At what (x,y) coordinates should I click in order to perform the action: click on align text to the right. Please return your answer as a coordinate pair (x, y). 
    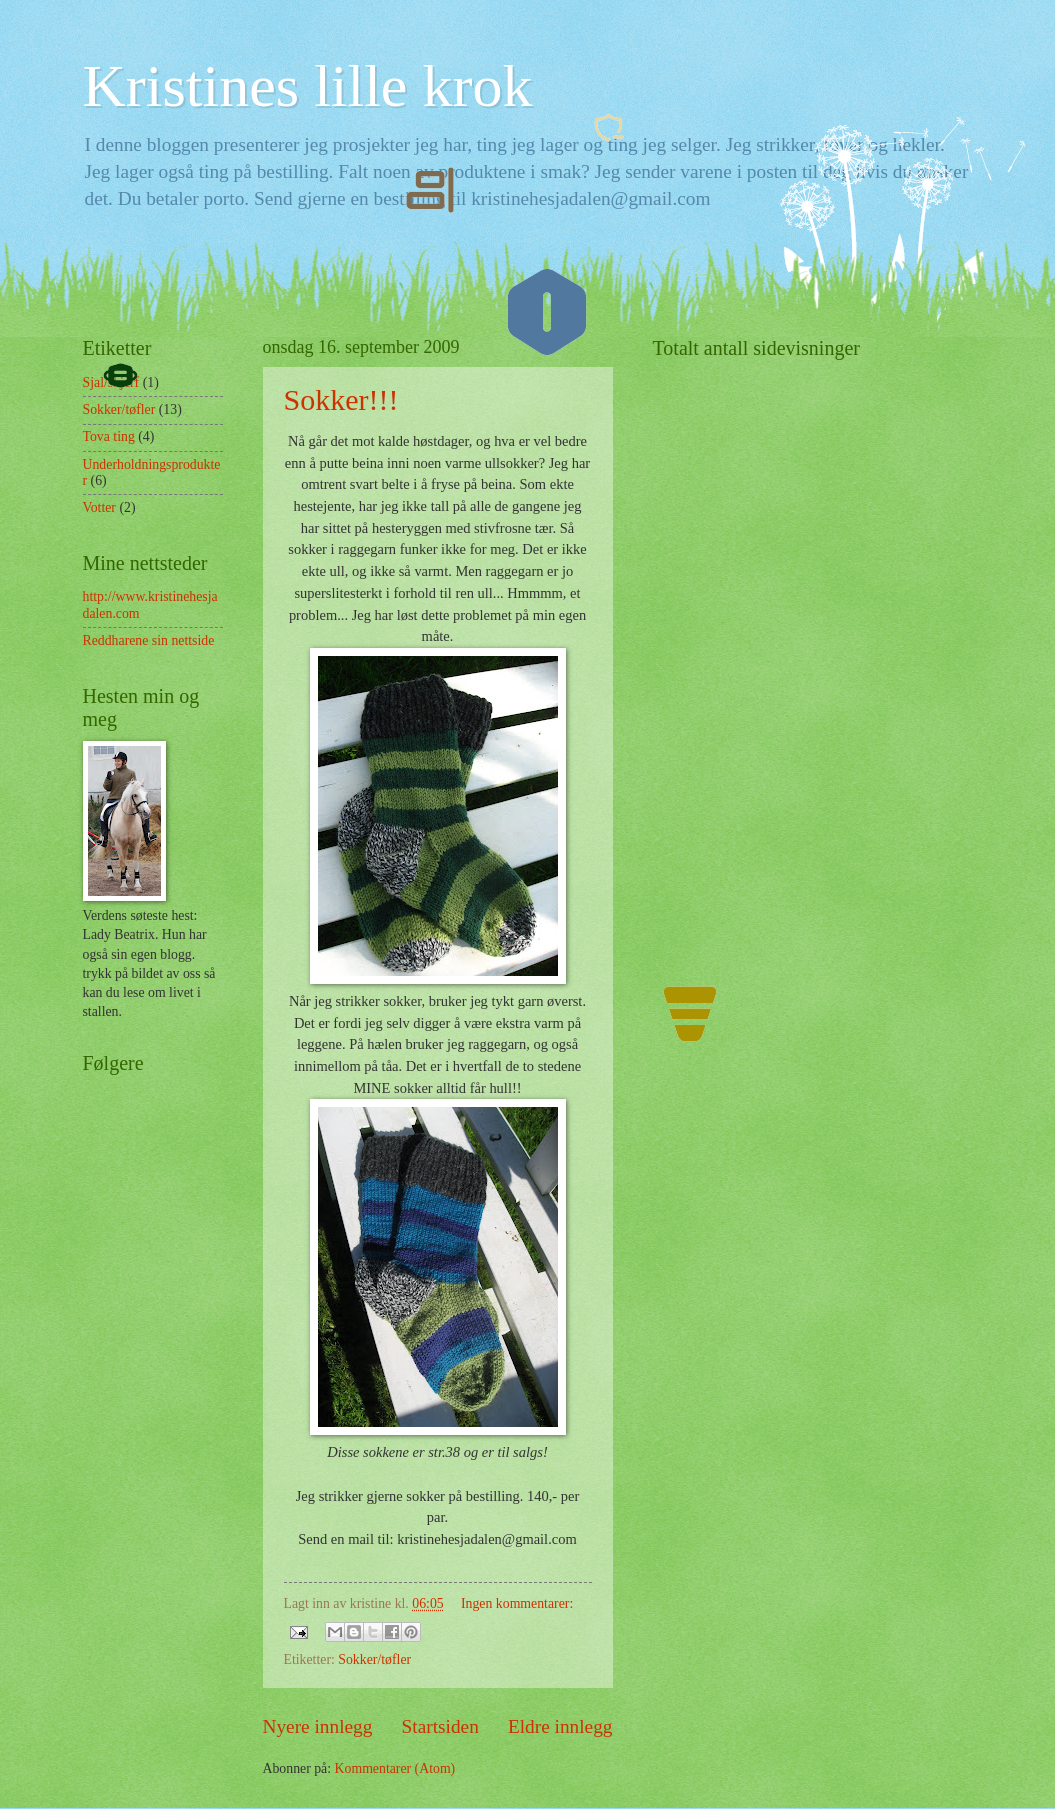
    Looking at the image, I should click on (431, 190).